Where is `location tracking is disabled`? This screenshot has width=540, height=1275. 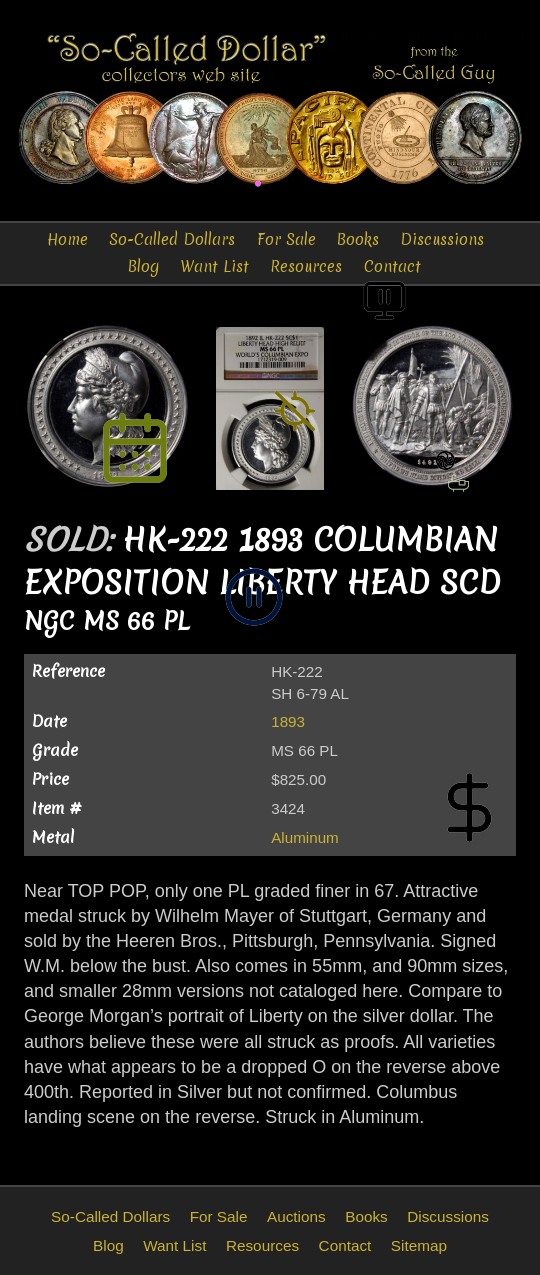 location tracking is disabled is located at coordinates (295, 411).